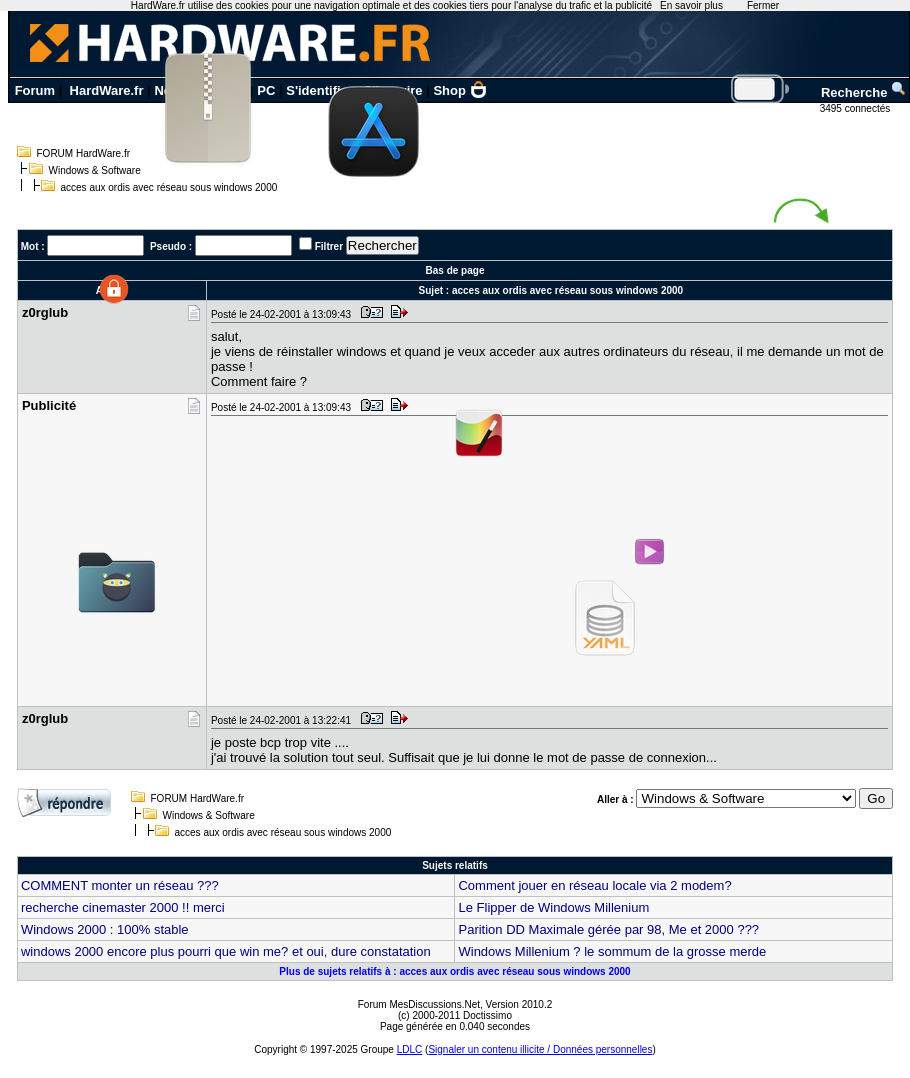 This screenshot has height=1078, width=910. Describe the element at coordinates (760, 89) in the screenshot. I see `indicates battery level at 80% charge` at that location.